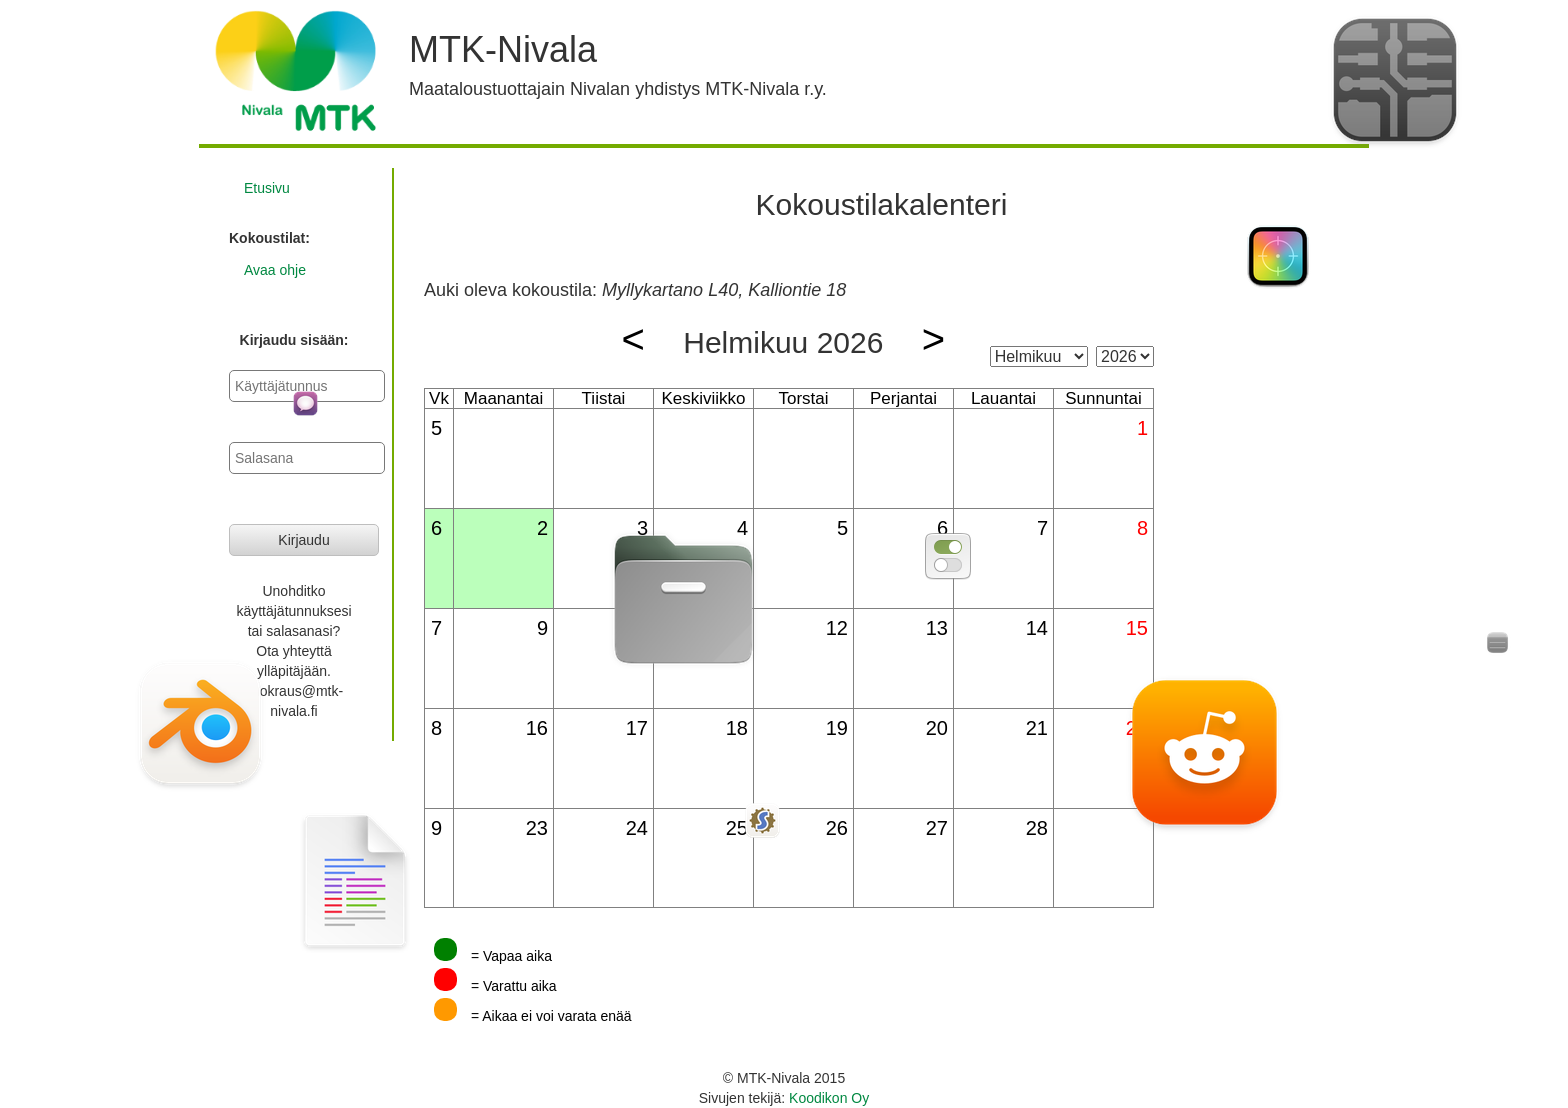 This screenshot has height=1108, width=1568. Describe the element at coordinates (200, 723) in the screenshot. I see `open Blender 3D modeling application` at that location.